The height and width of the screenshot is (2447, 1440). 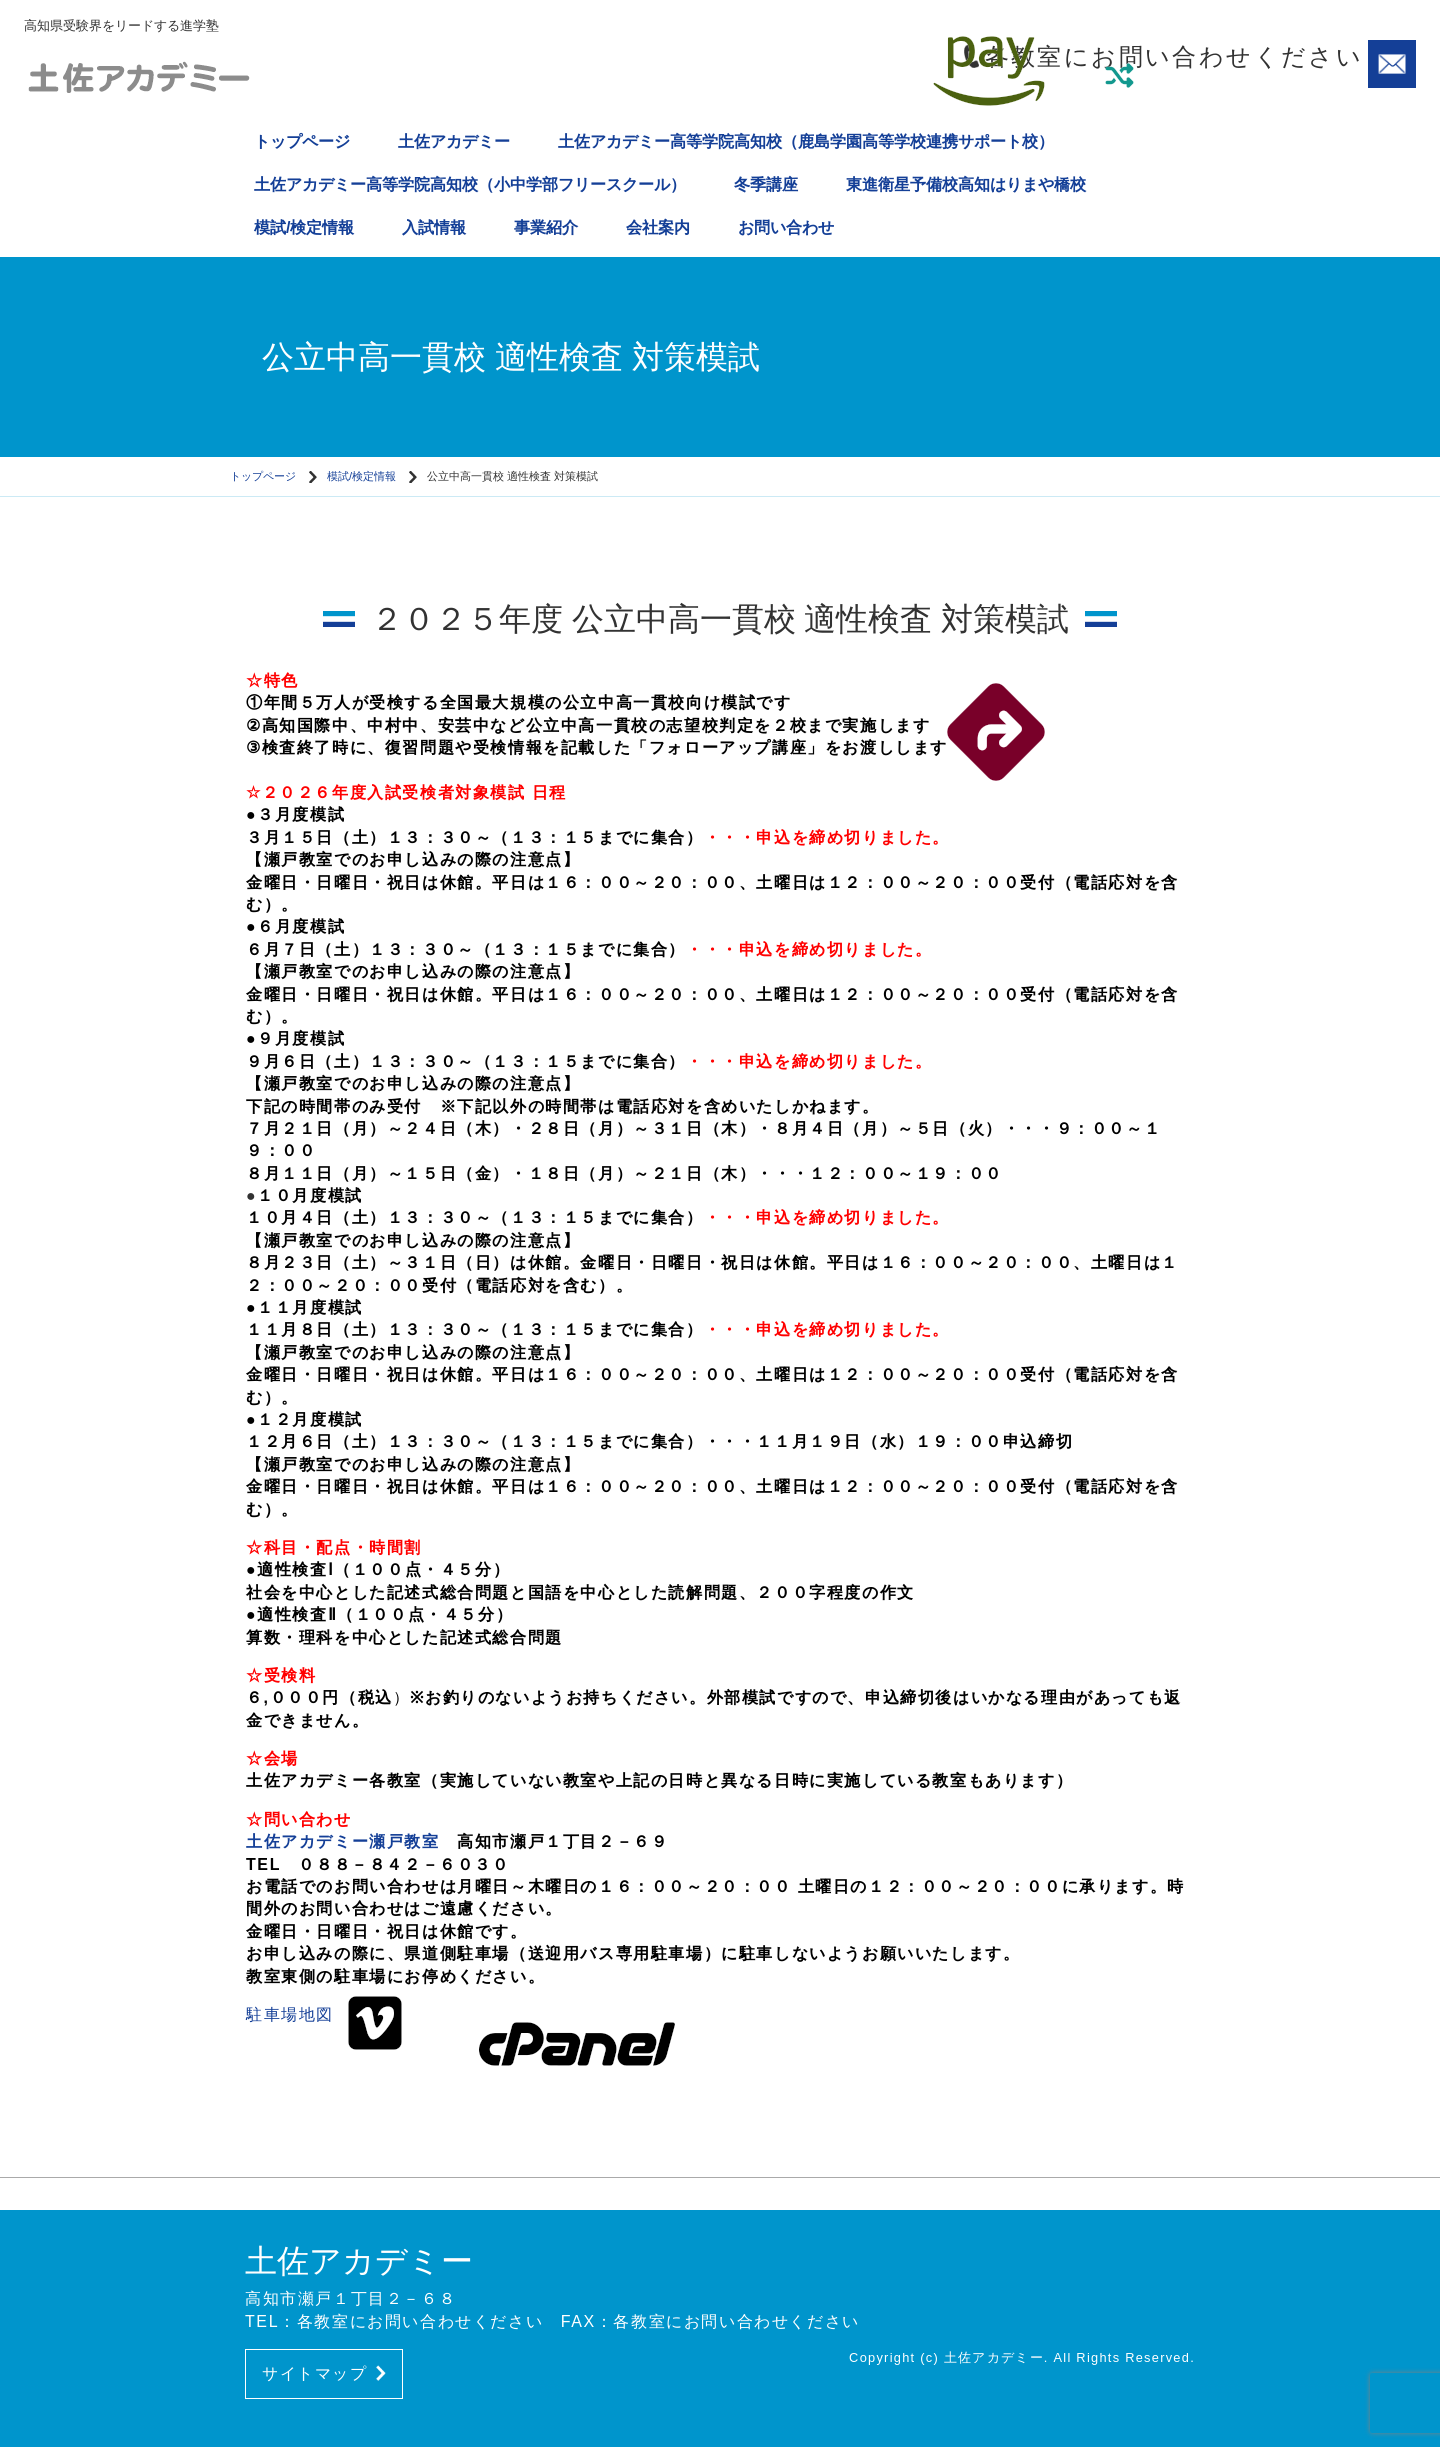 What do you see at coordinates (996, 732) in the screenshot?
I see `turn right navigation instruction` at bounding box center [996, 732].